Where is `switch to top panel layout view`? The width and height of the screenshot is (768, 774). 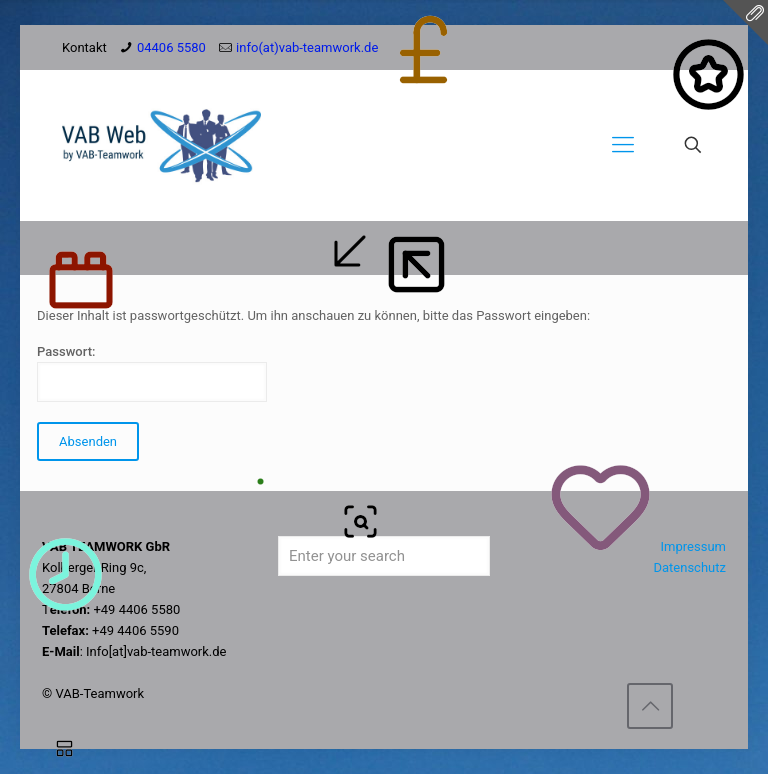
switch to top panel layout view is located at coordinates (64, 748).